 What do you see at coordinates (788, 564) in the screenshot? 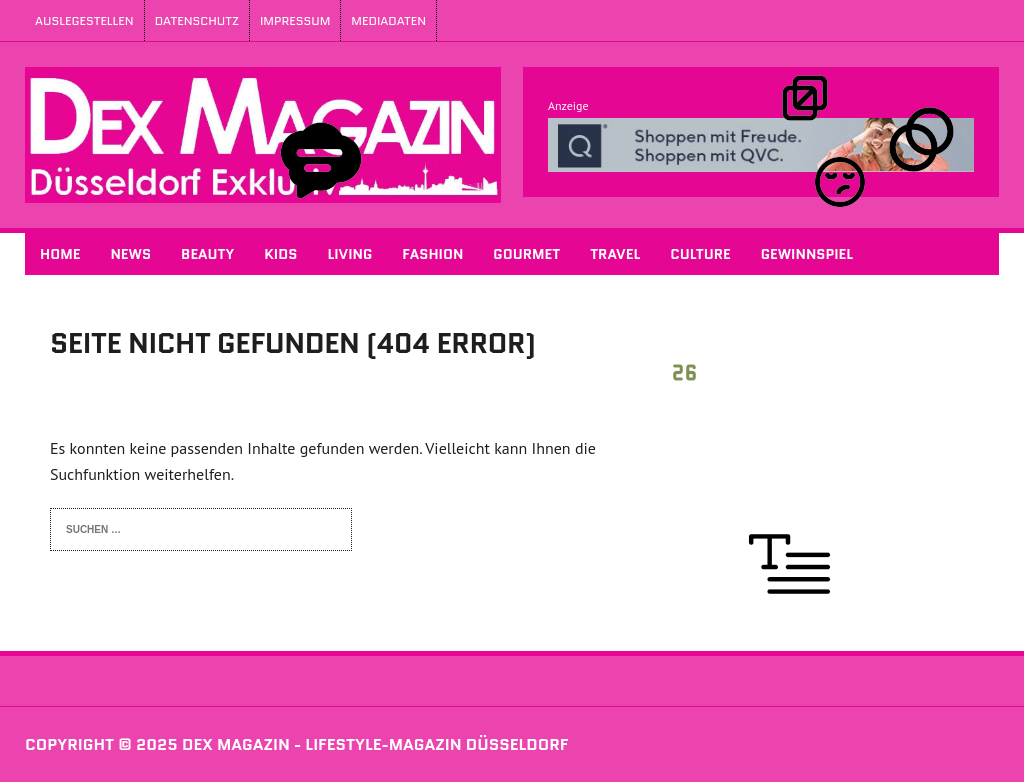
I see `read articles from the new york times` at bounding box center [788, 564].